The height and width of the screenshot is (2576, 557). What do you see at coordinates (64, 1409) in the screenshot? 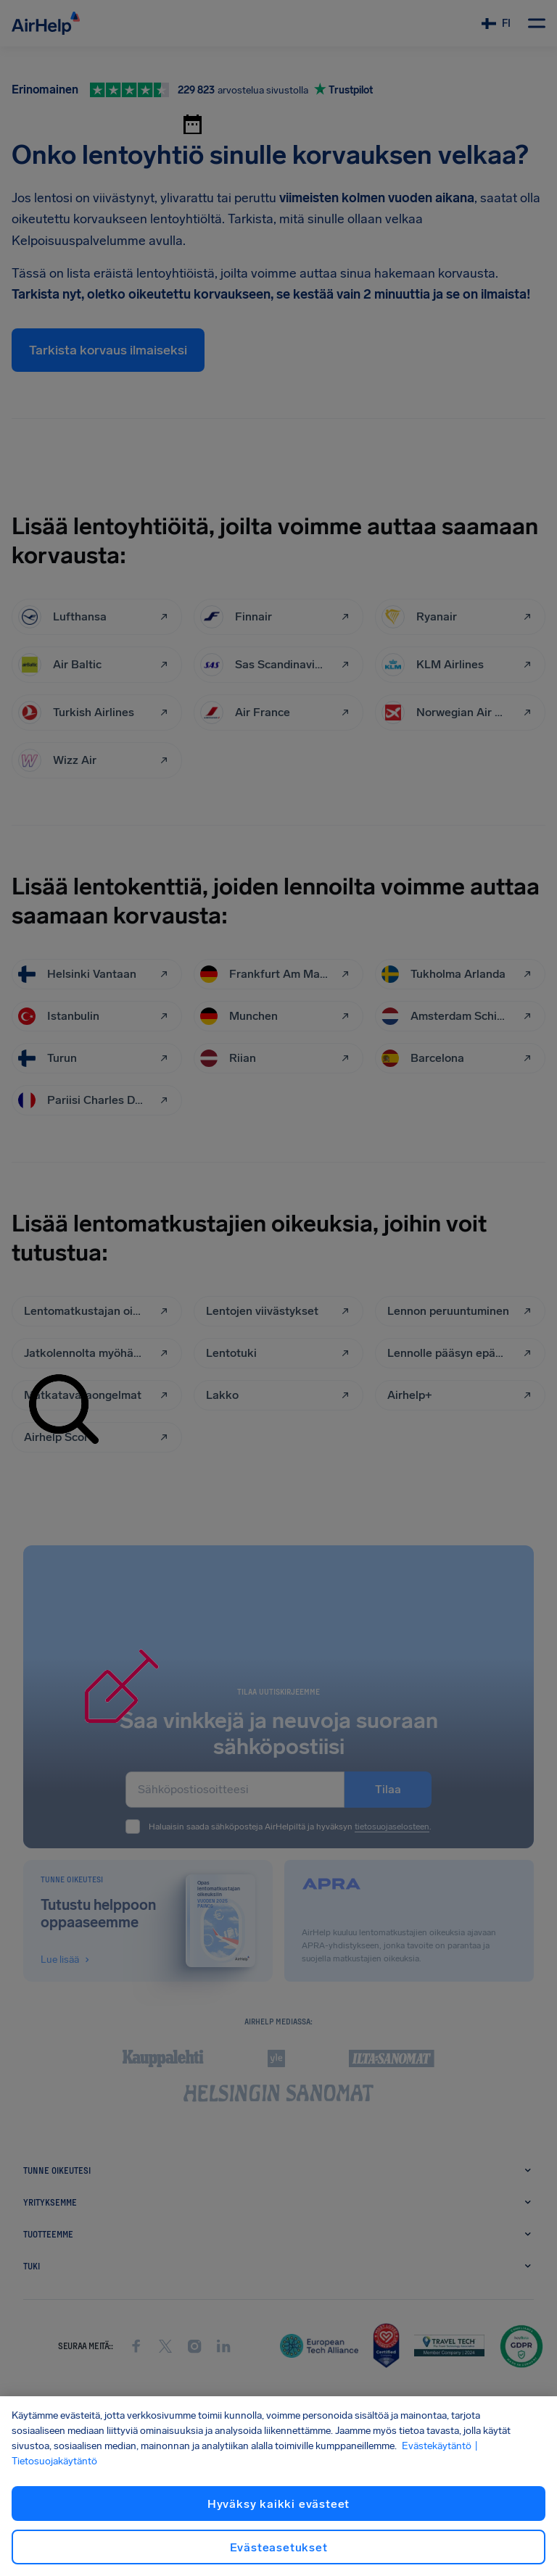
I see `search for content or items` at bounding box center [64, 1409].